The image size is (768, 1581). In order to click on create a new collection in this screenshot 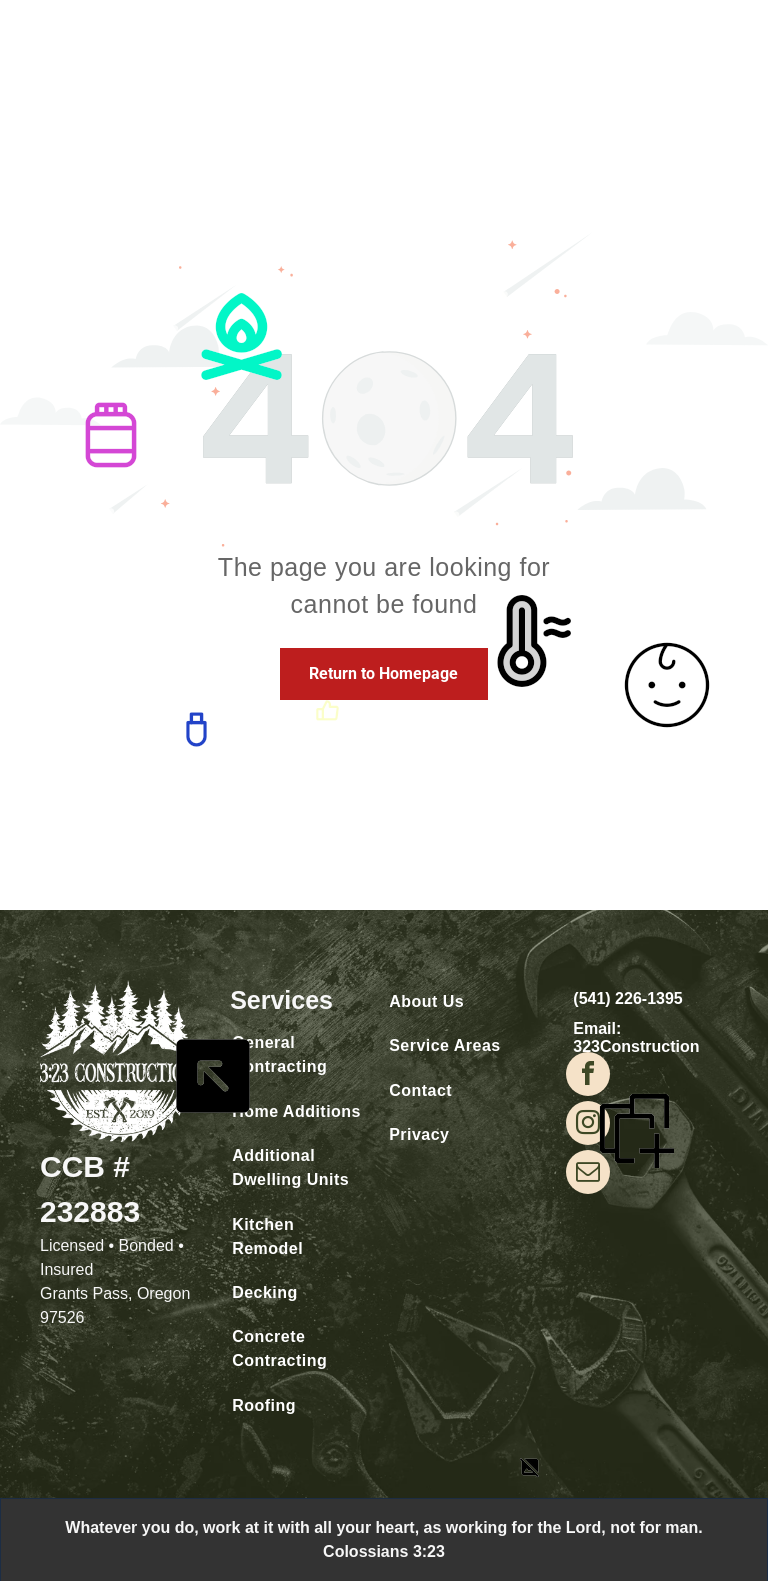, I will do `click(634, 1128)`.